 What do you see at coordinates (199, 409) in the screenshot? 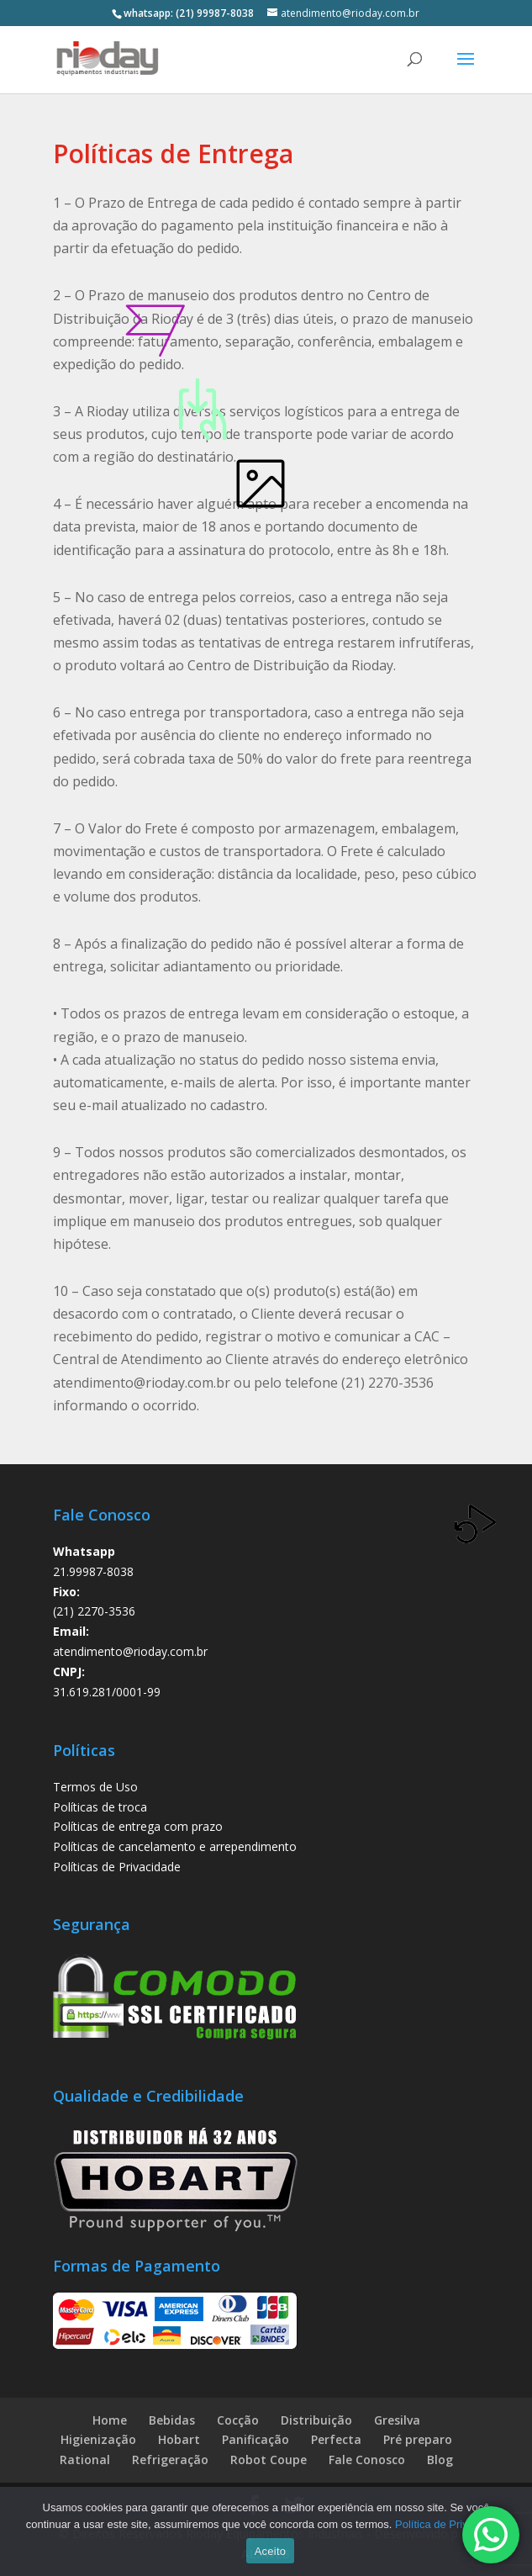
I see `withdraw funds or cash out` at bounding box center [199, 409].